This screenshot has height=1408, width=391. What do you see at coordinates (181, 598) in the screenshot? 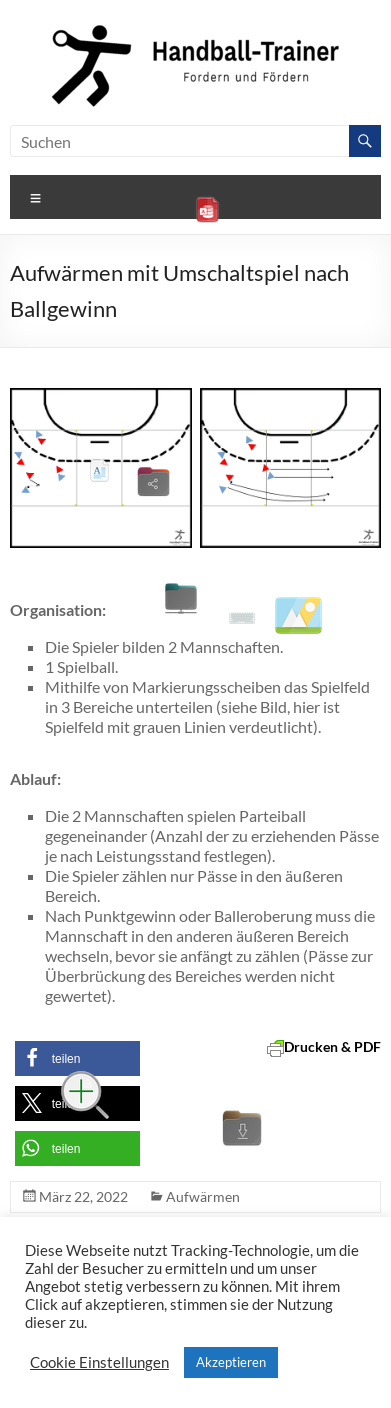
I see `access files stored on a remote server` at bounding box center [181, 598].